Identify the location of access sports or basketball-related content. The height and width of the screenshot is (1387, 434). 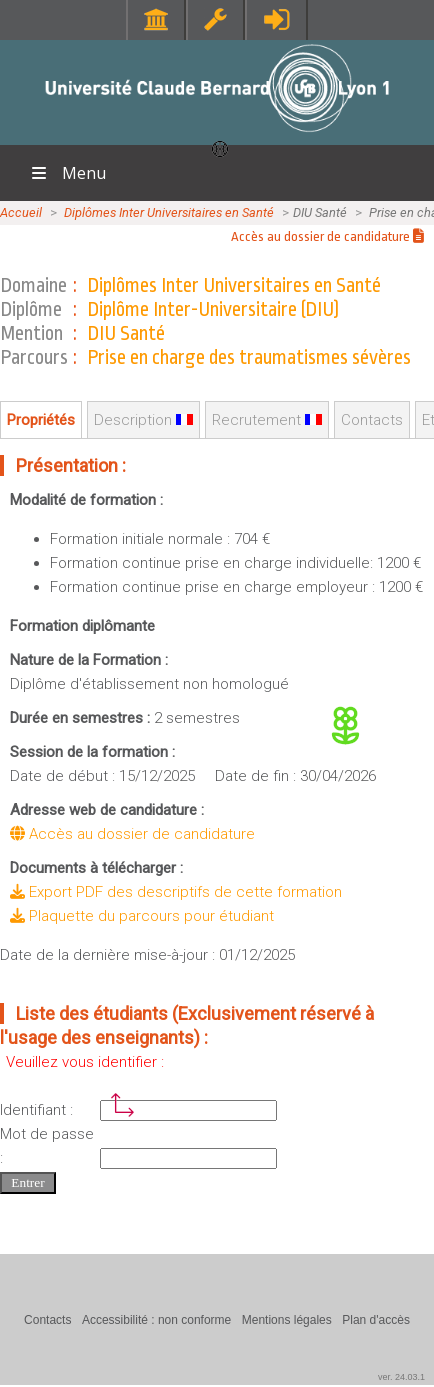
(220, 149).